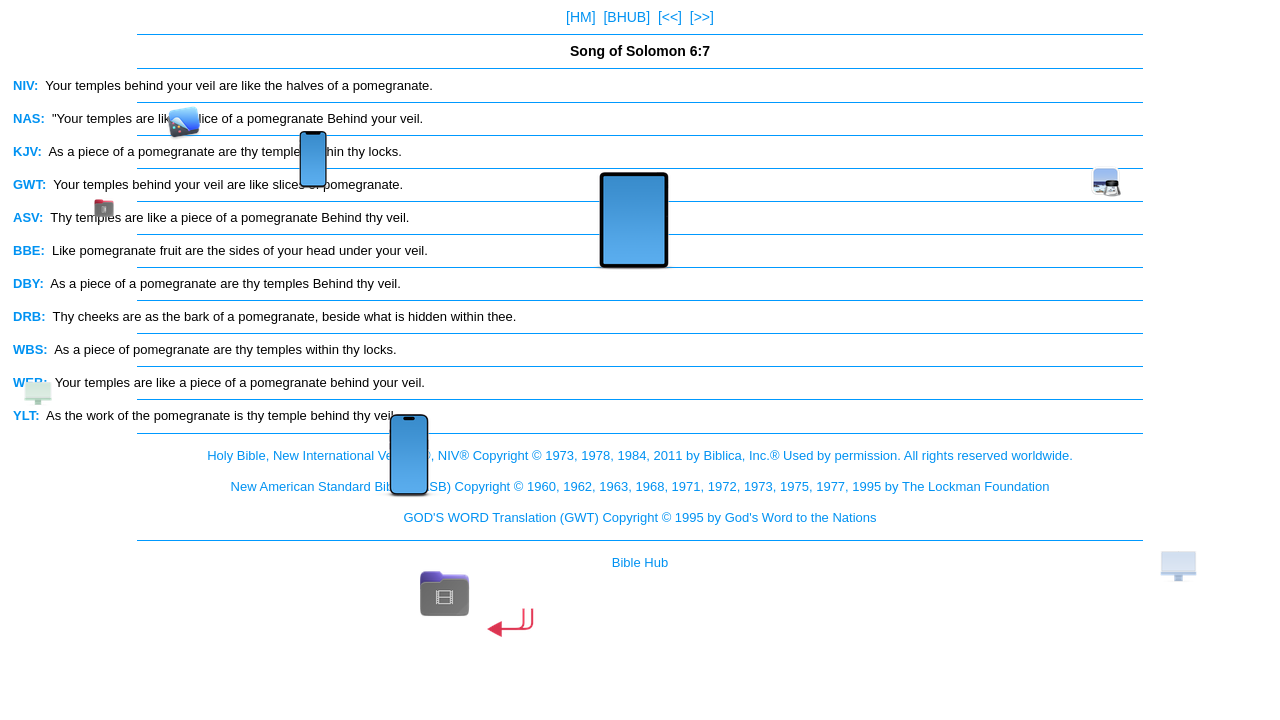 The width and height of the screenshot is (1280, 720). What do you see at coordinates (1105, 180) in the screenshot?
I see `open preview app to view images and PDFs` at bounding box center [1105, 180].